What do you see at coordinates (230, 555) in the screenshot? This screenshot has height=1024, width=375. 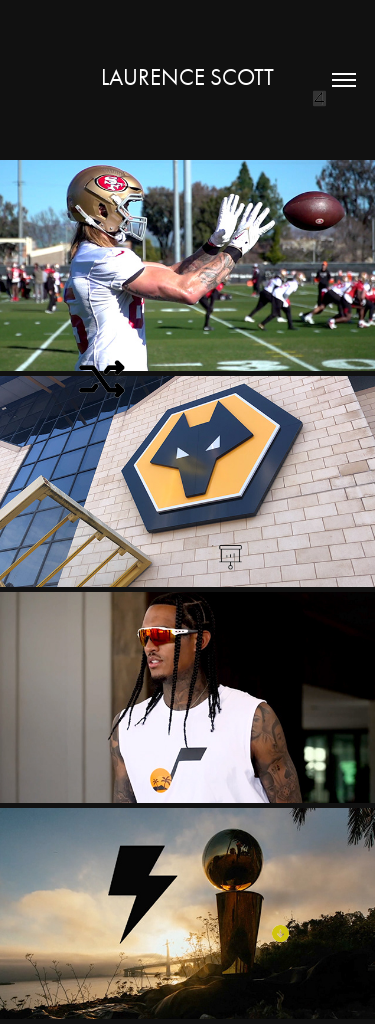 I see `view presentation with data charts` at bounding box center [230, 555].